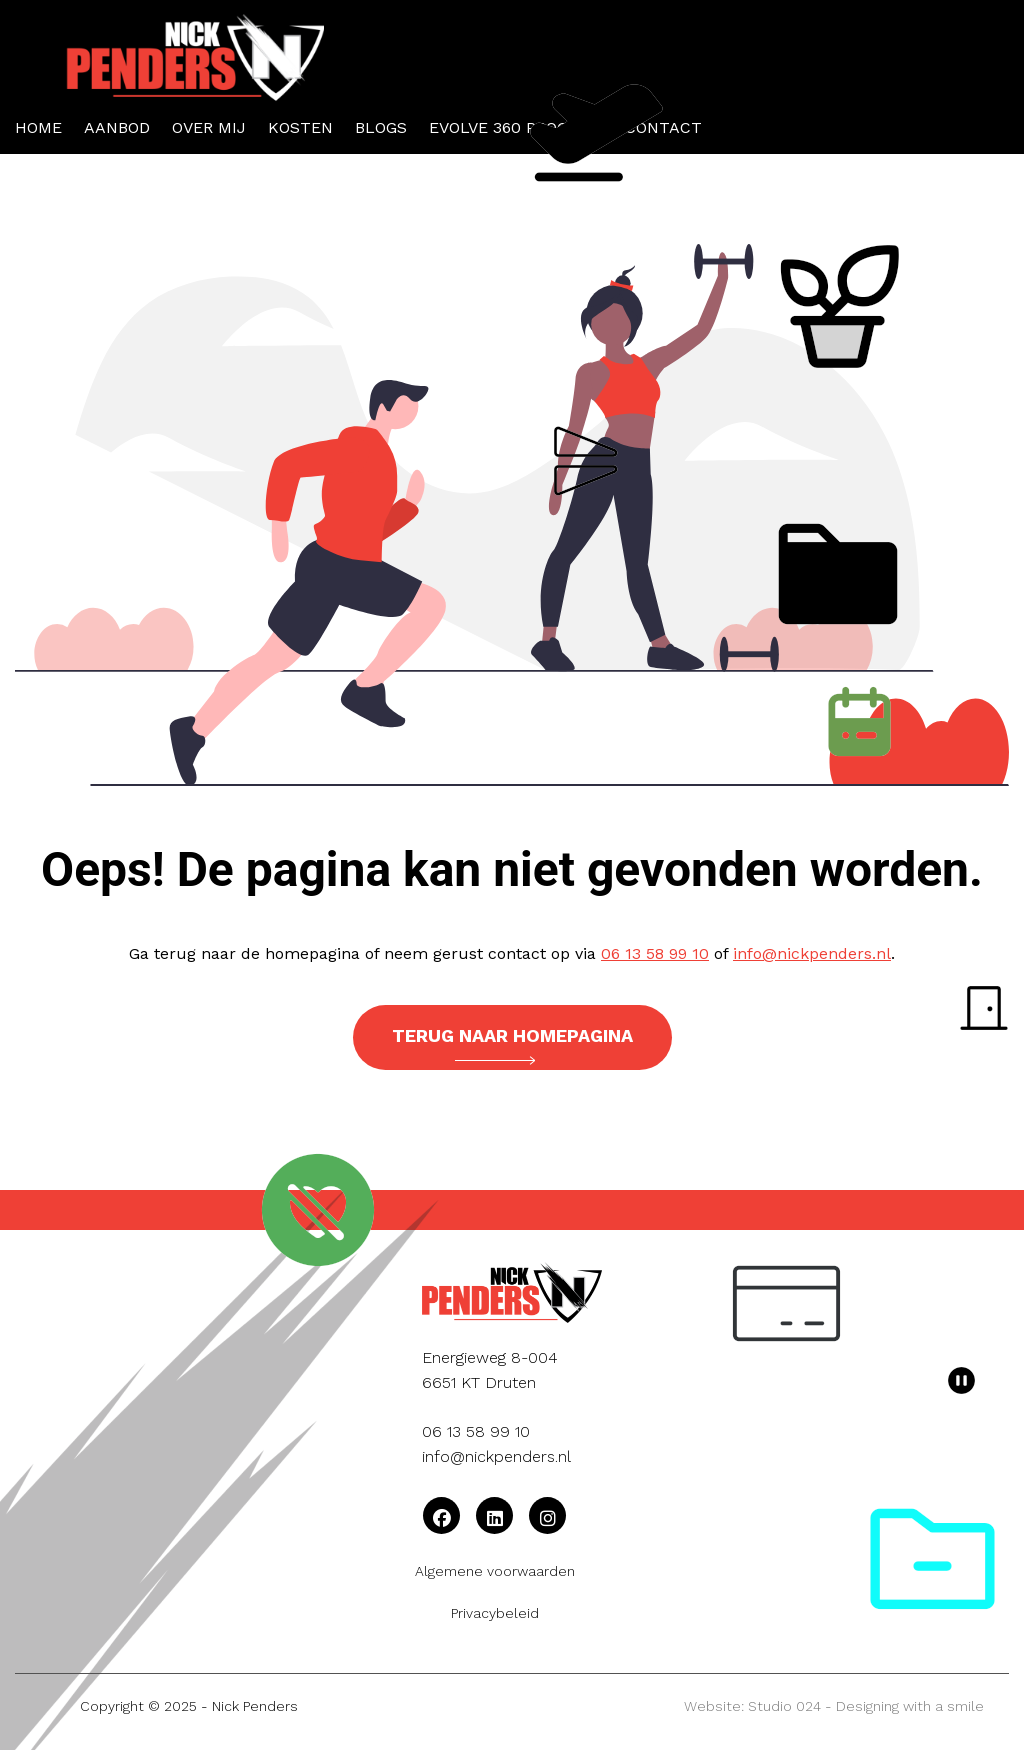  Describe the element at coordinates (318, 1210) in the screenshot. I see `remove from favorites` at that location.